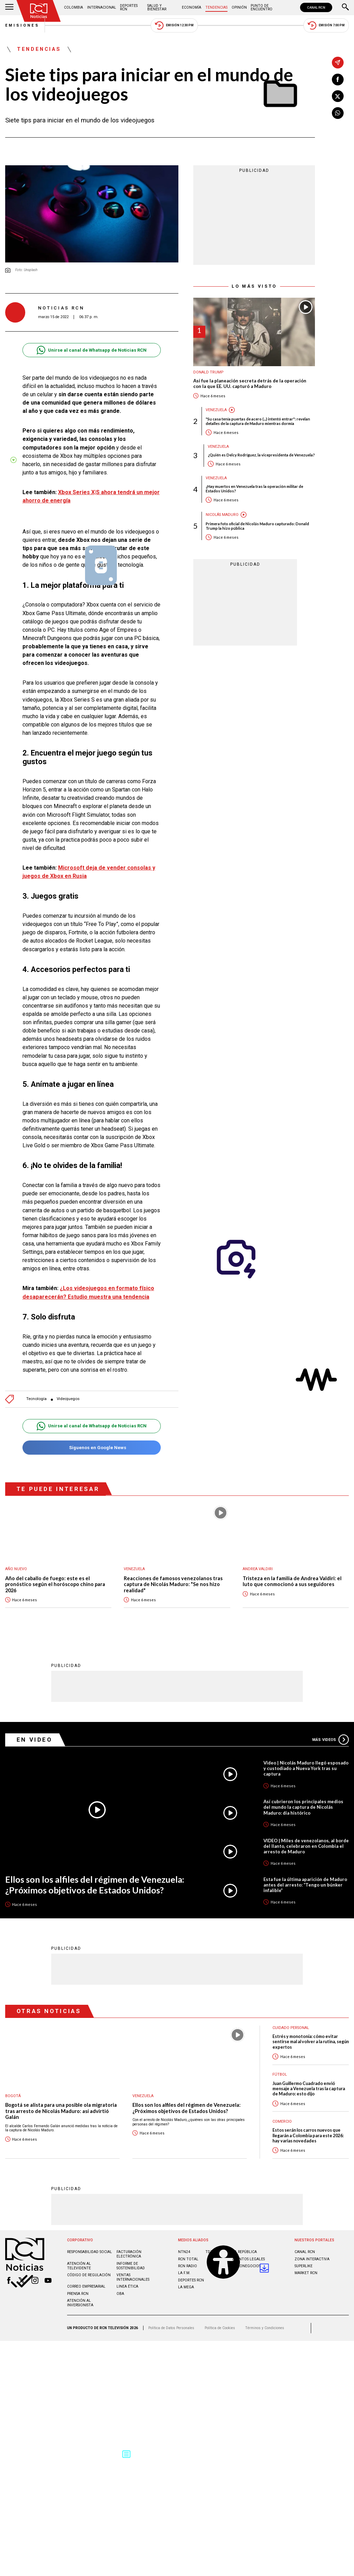 This screenshot has width=354, height=2576. Describe the element at coordinates (236, 1257) in the screenshot. I see `camera flash enabled` at that location.